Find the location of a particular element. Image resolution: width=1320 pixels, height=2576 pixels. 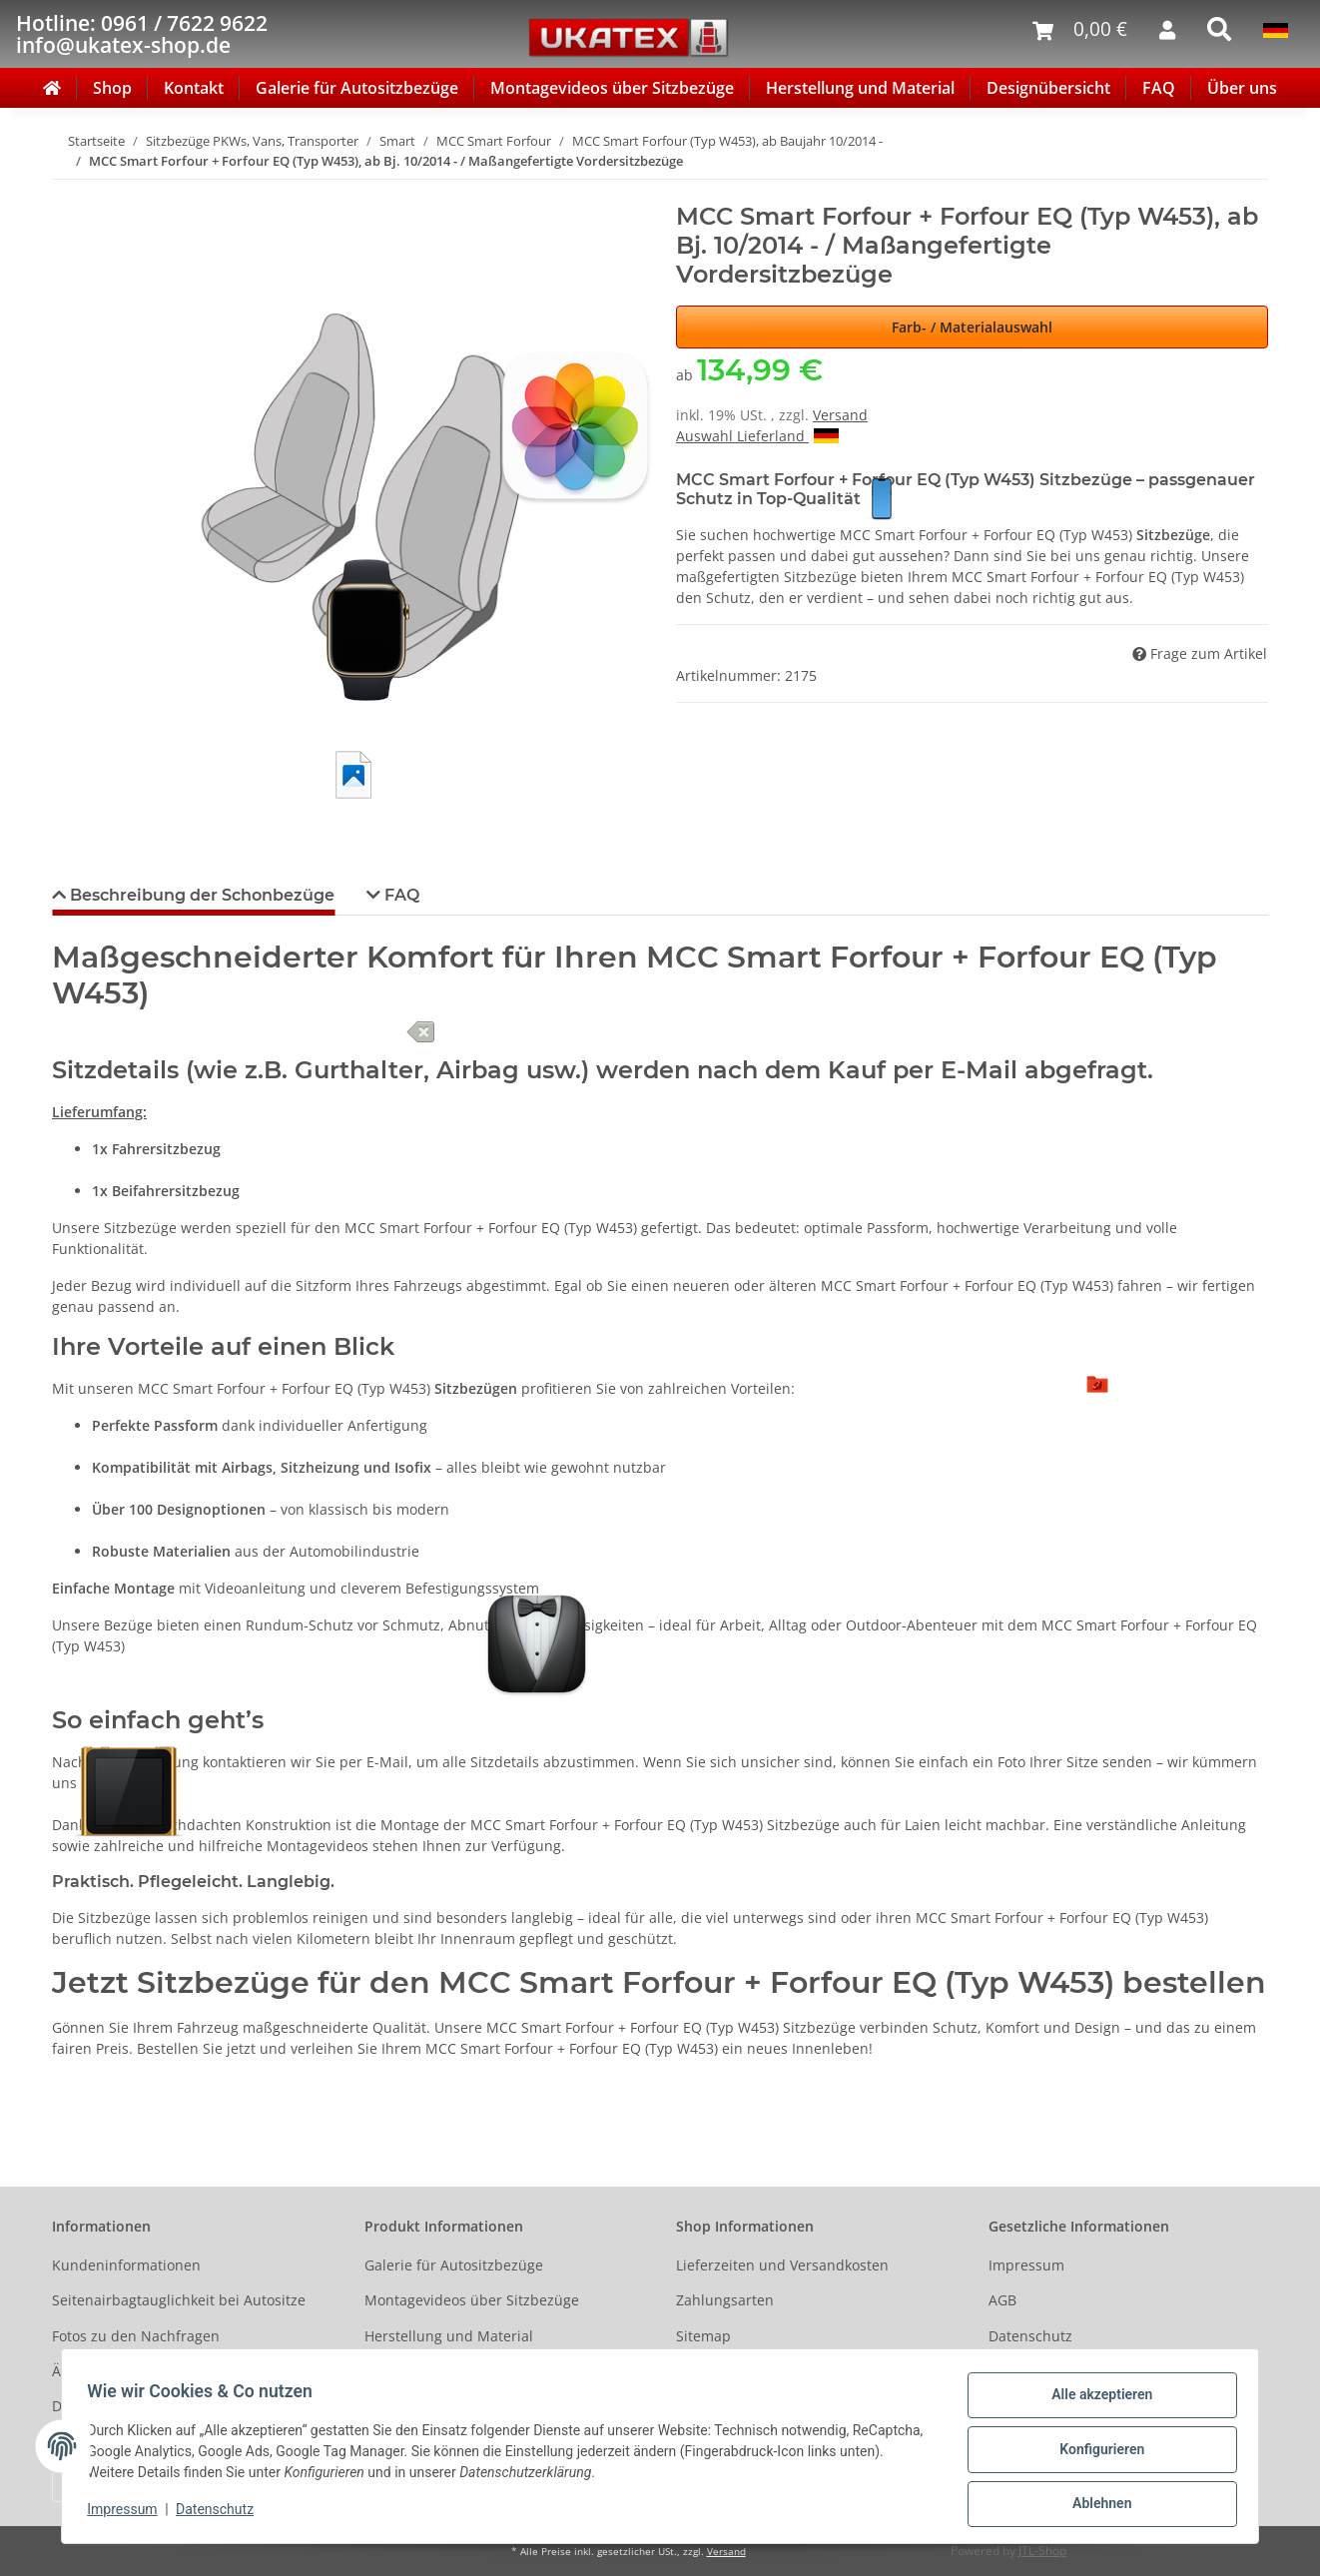

apple watch series 9 device icon is located at coordinates (366, 630).